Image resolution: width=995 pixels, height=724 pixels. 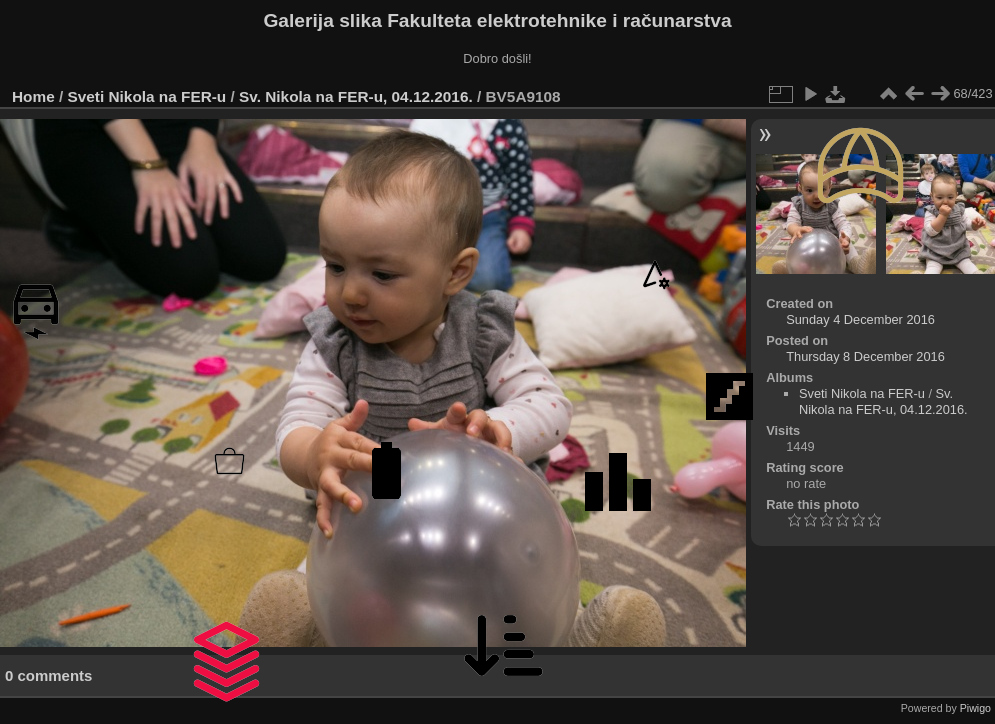 I want to click on sort items in ascending order, so click(x=503, y=645).